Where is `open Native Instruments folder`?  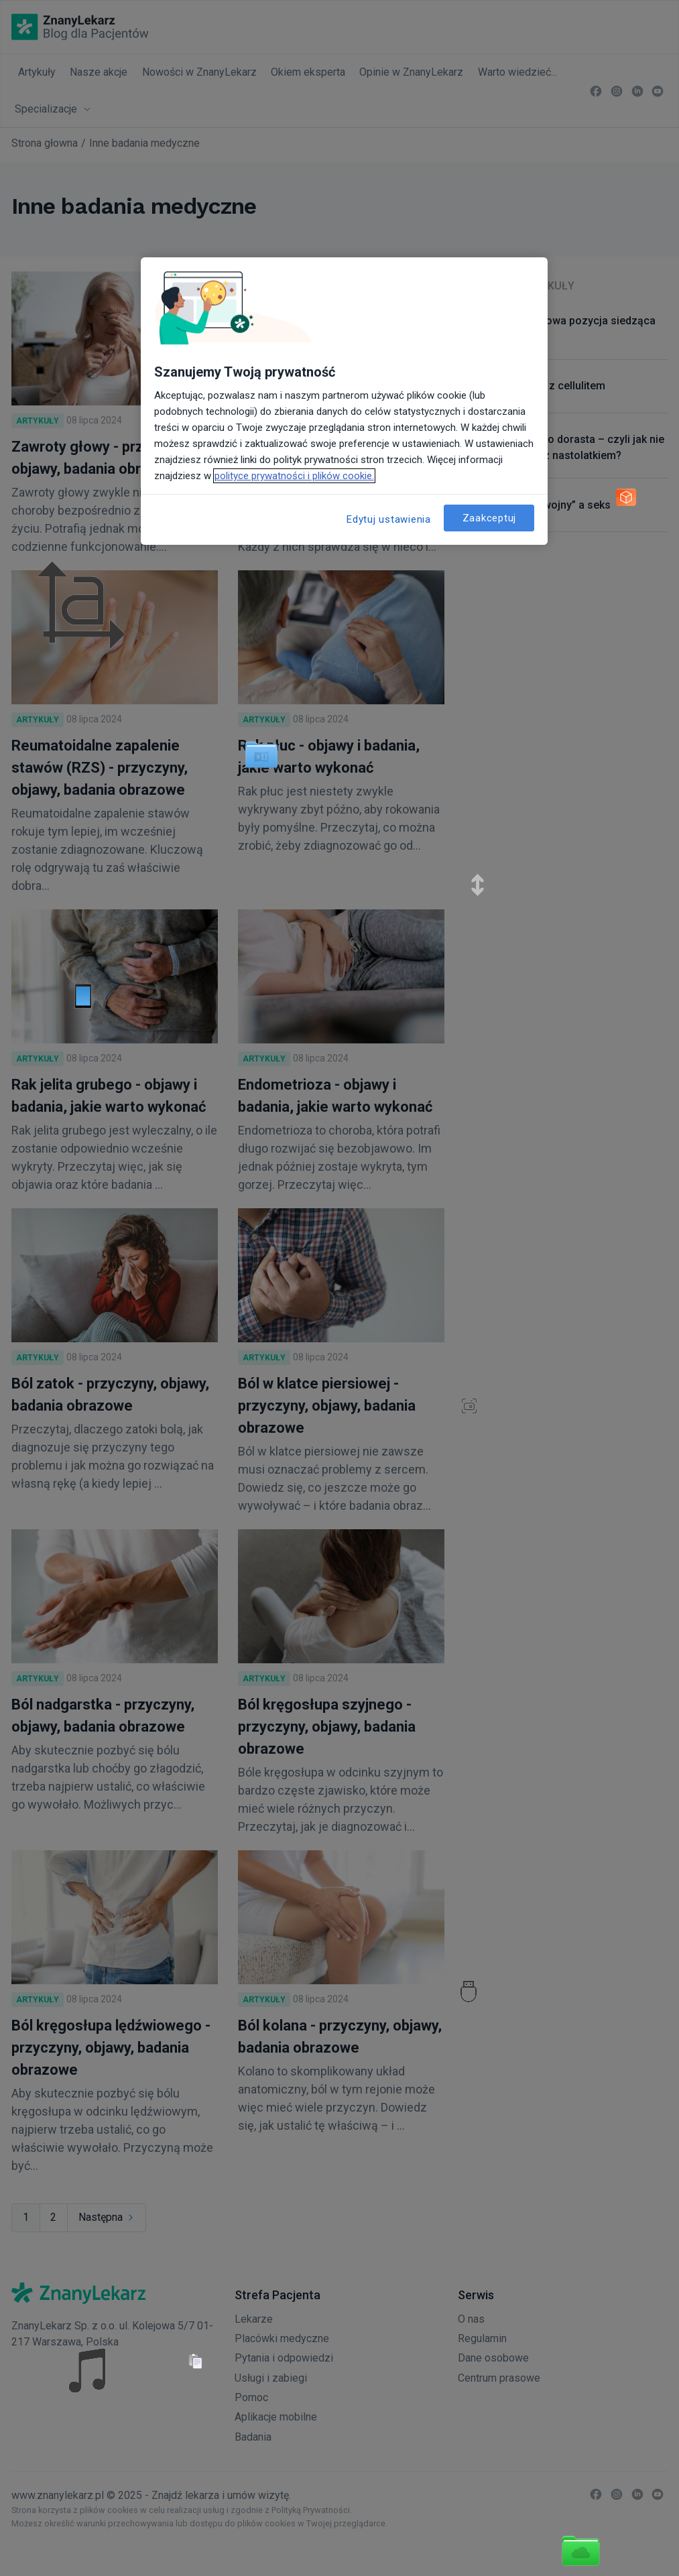
open Native Instruments folder is located at coordinates (261, 755).